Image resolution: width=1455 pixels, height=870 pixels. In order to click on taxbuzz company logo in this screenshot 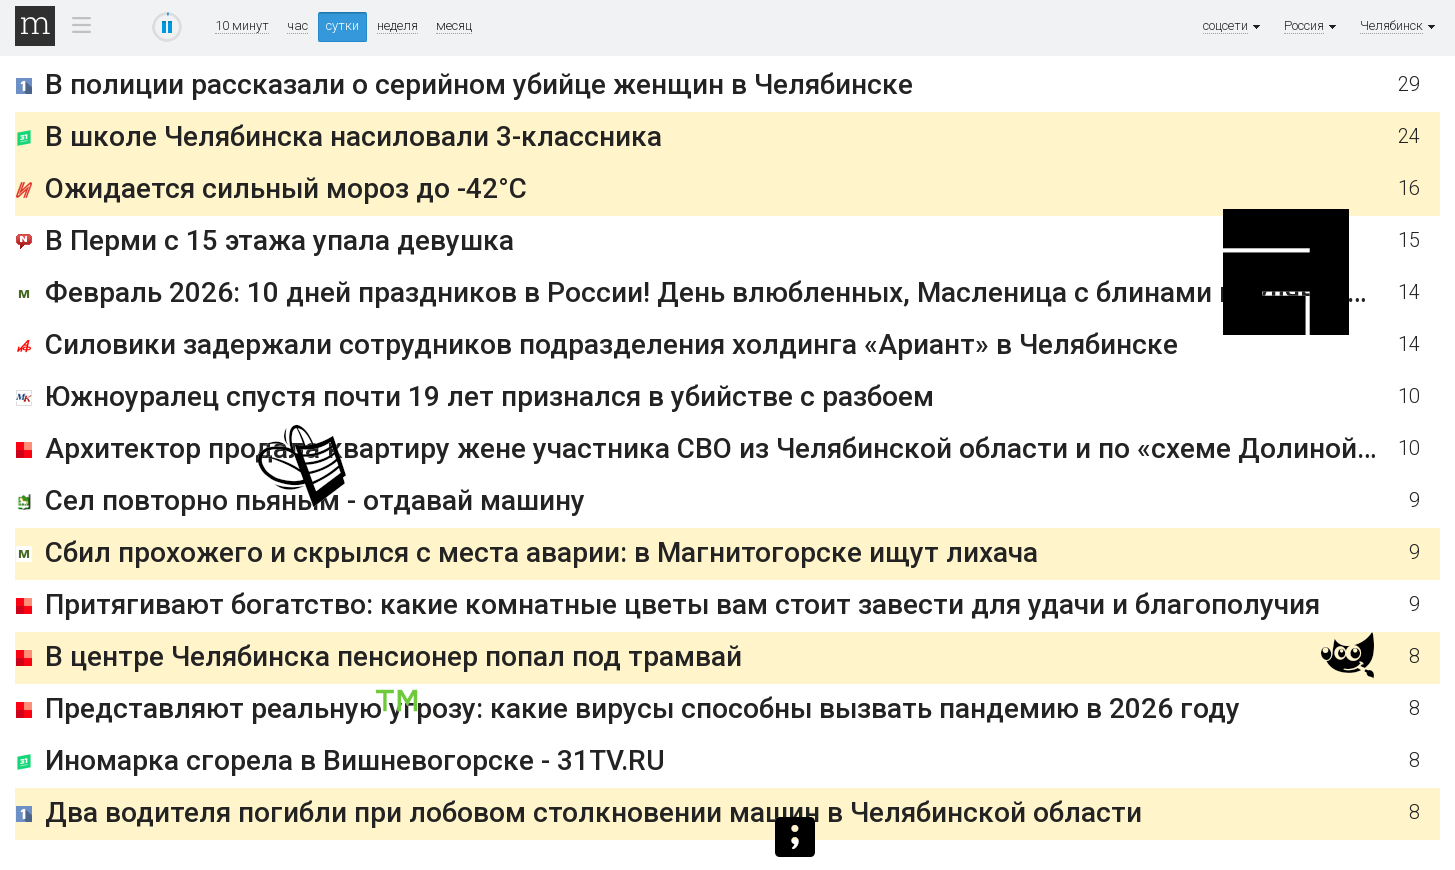, I will do `click(302, 466)`.